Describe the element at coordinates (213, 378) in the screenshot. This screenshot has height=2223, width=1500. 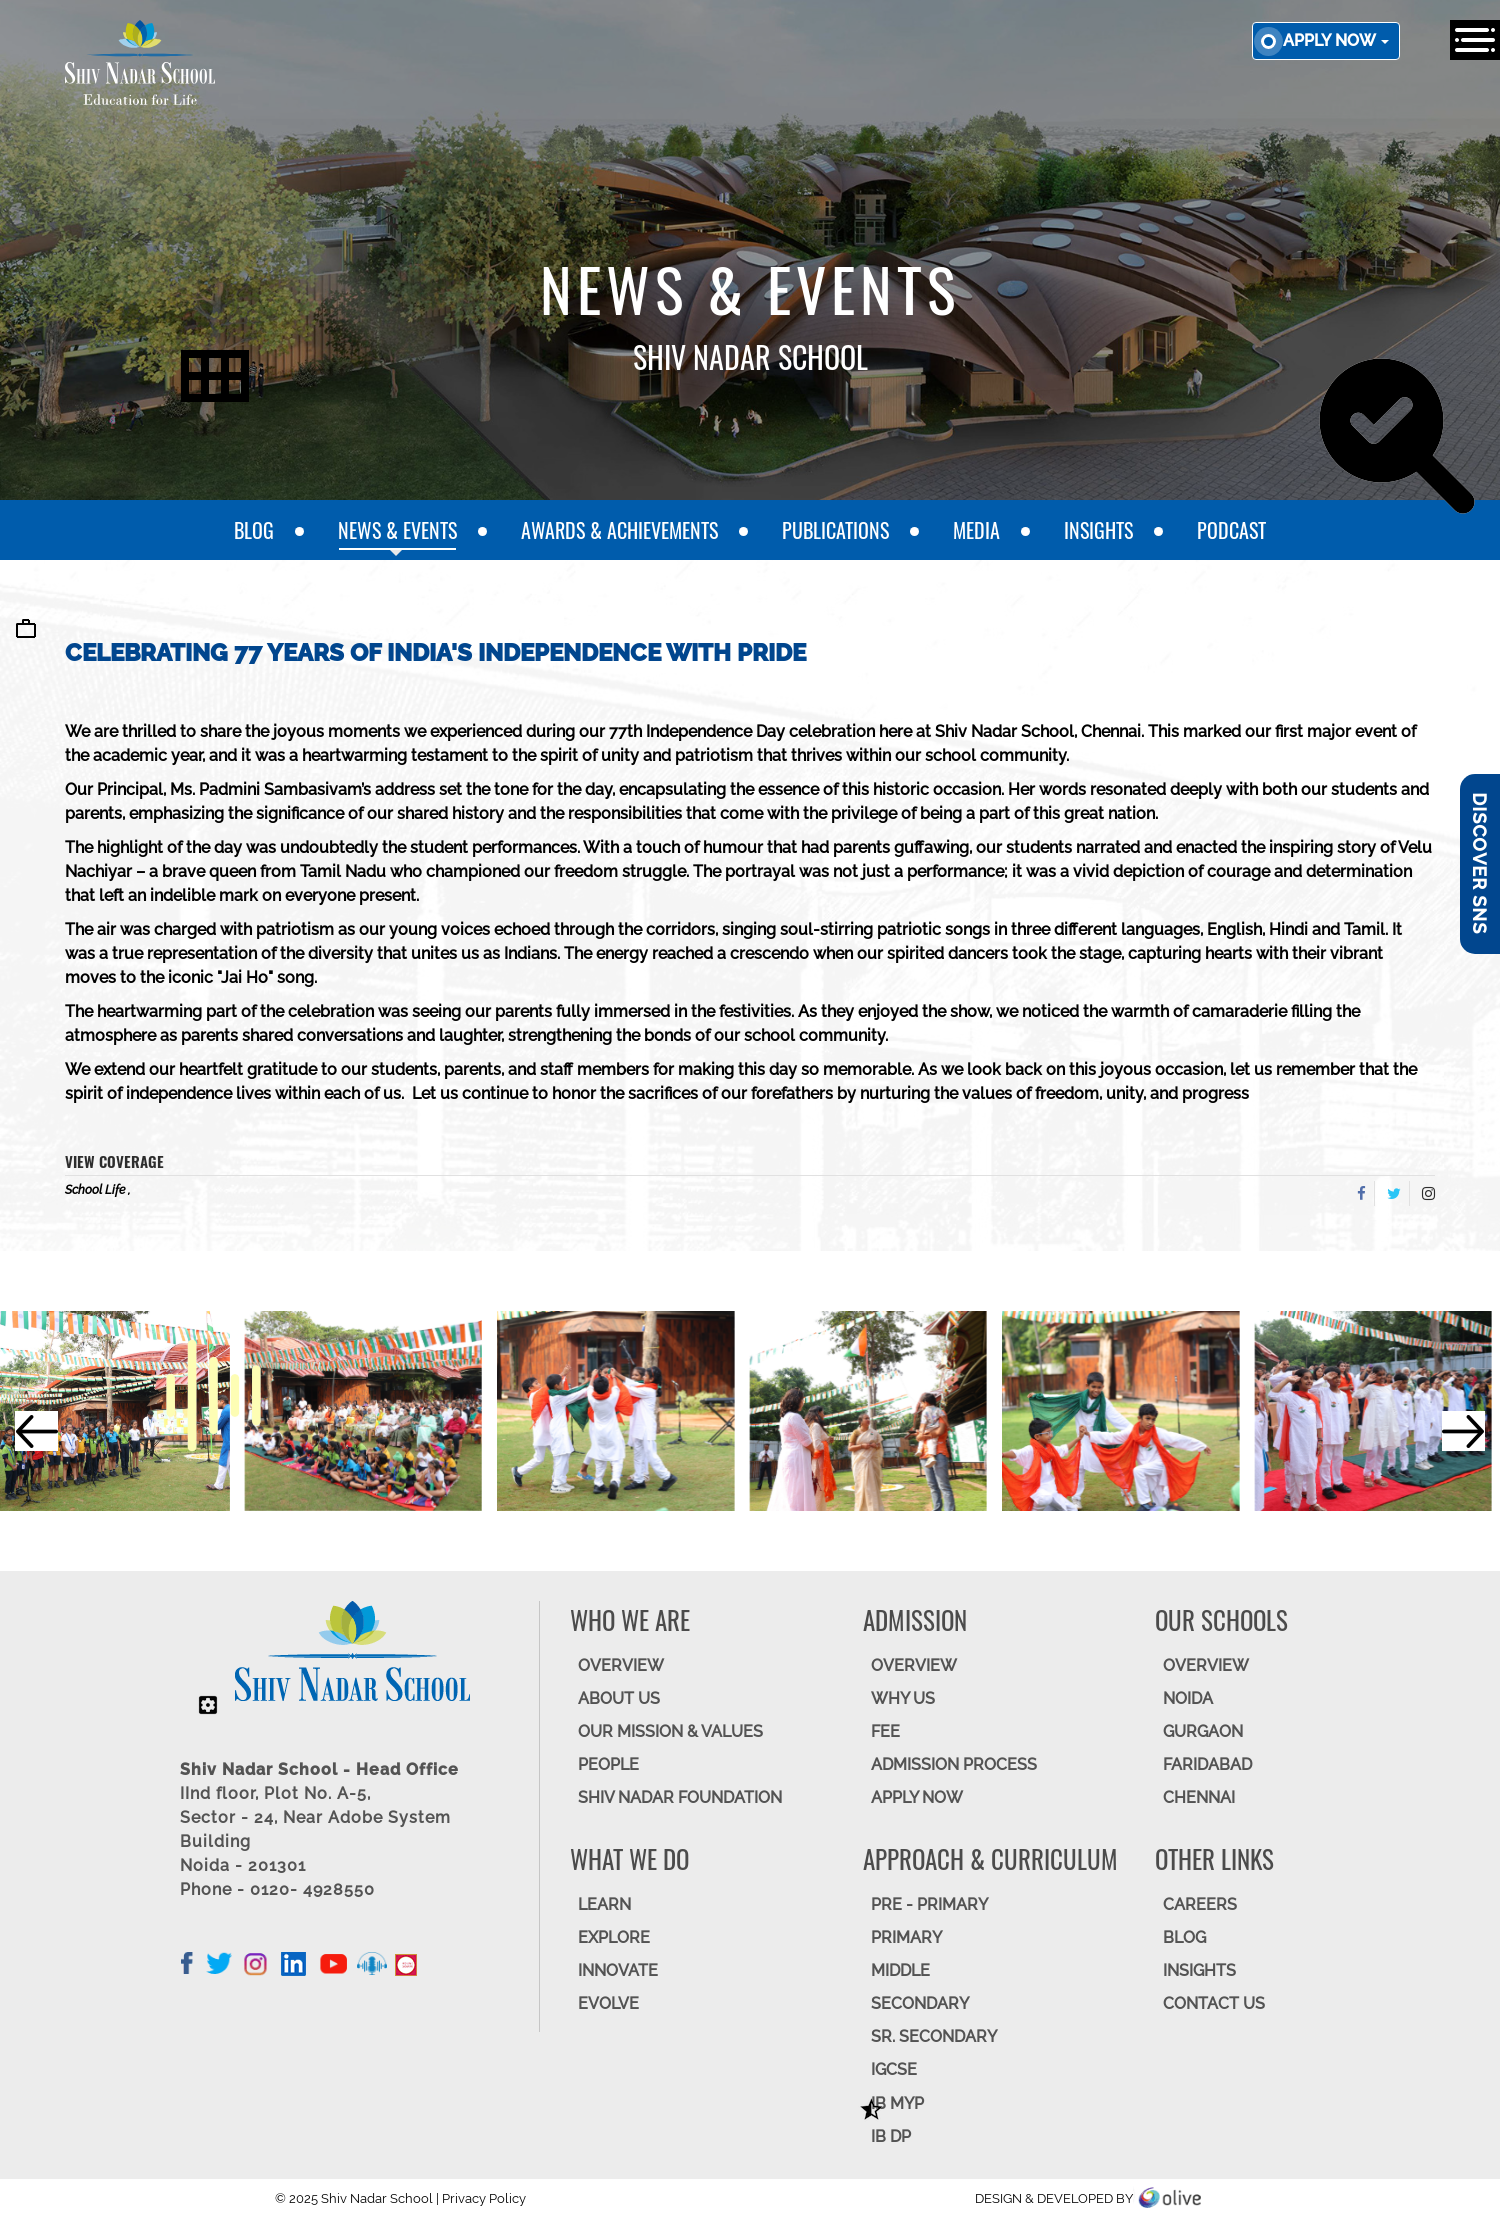
I see `switch to grid view` at that location.